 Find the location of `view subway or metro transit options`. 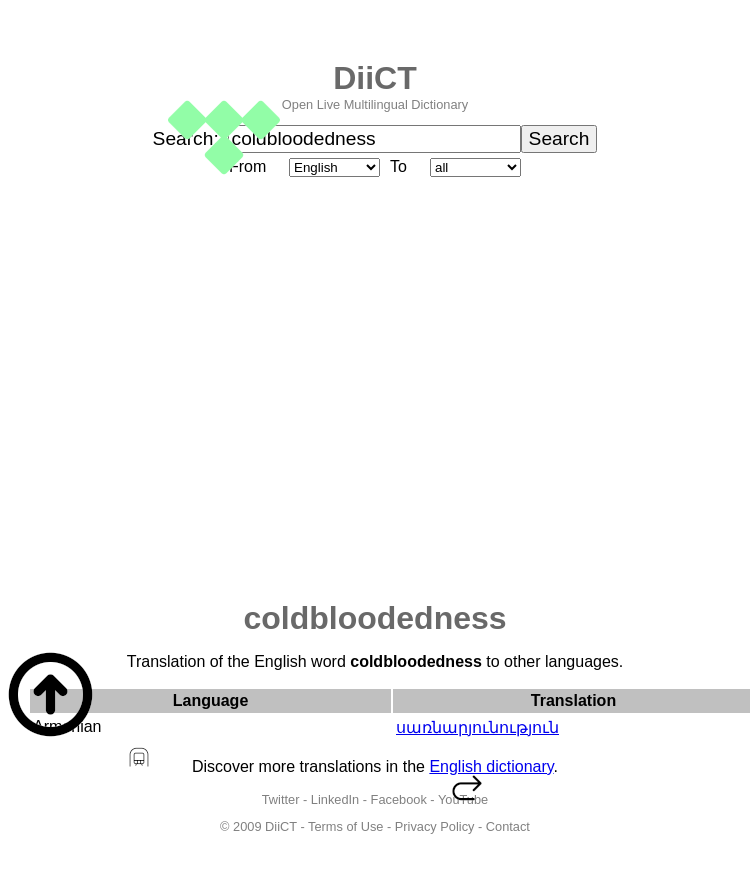

view subway or metro transit options is located at coordinates (139, 758).